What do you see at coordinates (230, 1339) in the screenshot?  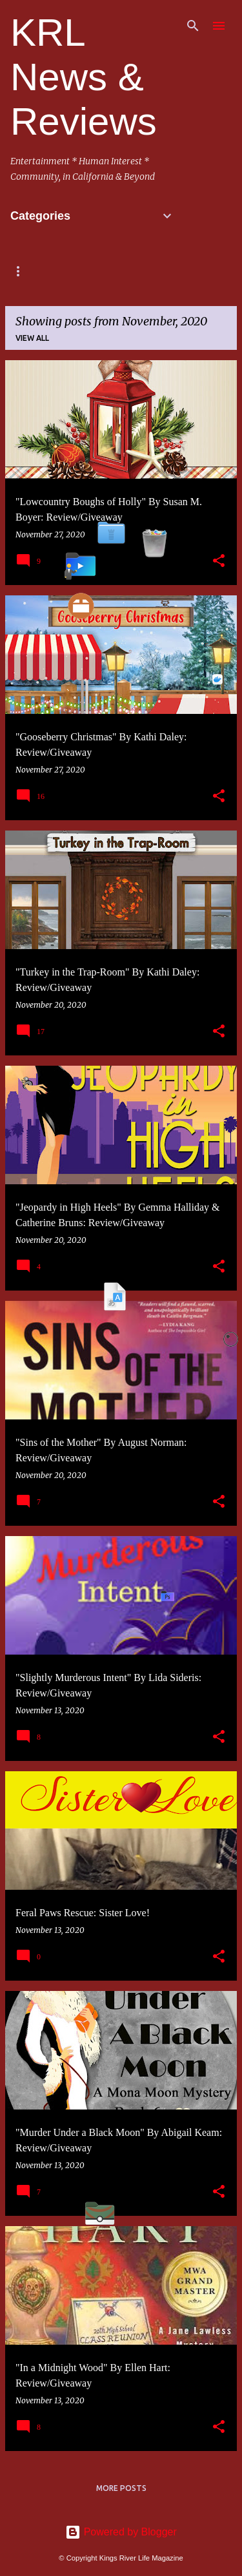 I see `open clockworks or timer application` at bounding box center [230, 1339].